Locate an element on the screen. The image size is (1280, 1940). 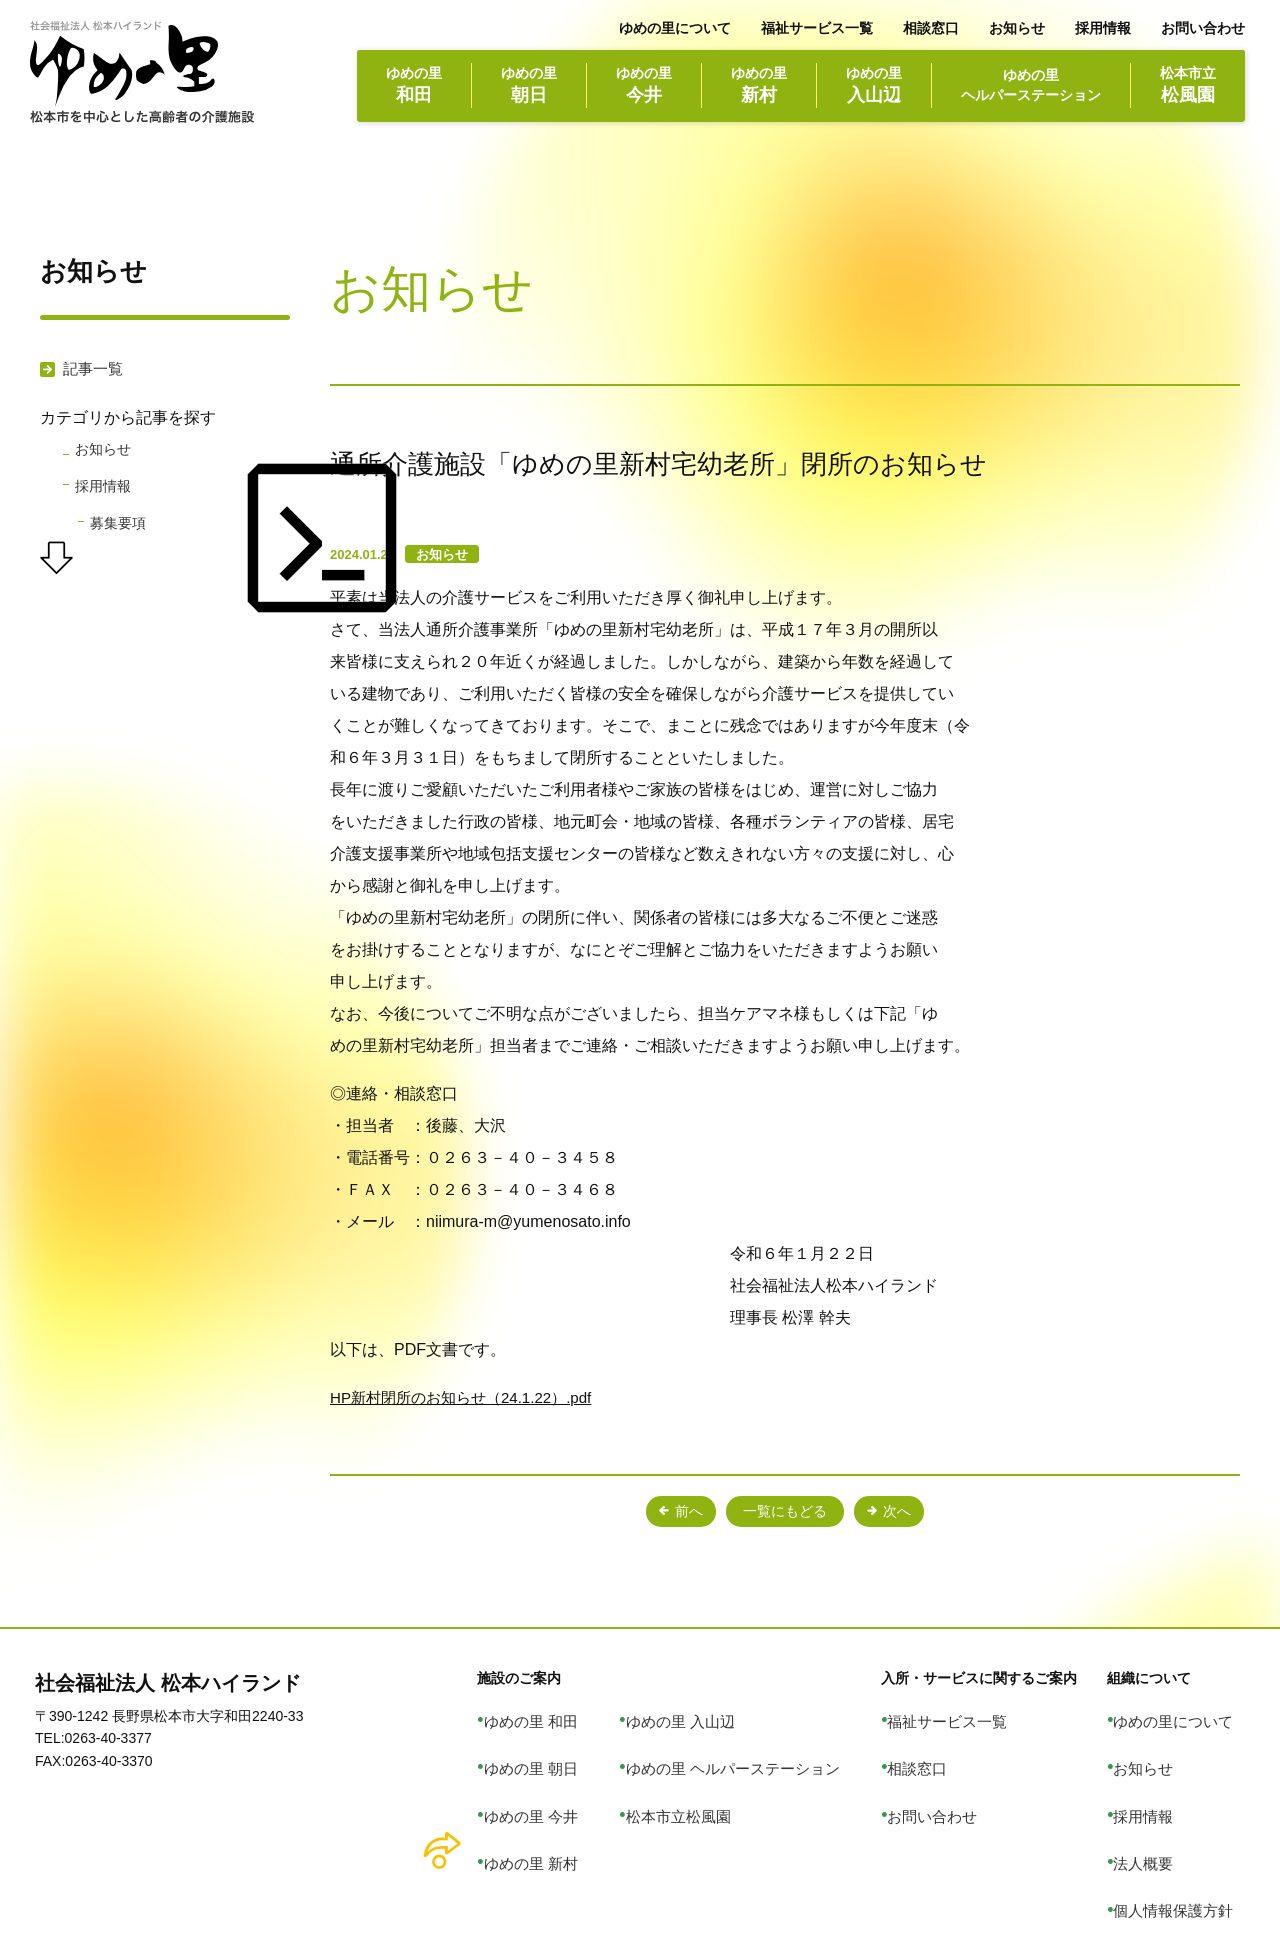
open the integrated terminal is located at coordinates (322, 538).